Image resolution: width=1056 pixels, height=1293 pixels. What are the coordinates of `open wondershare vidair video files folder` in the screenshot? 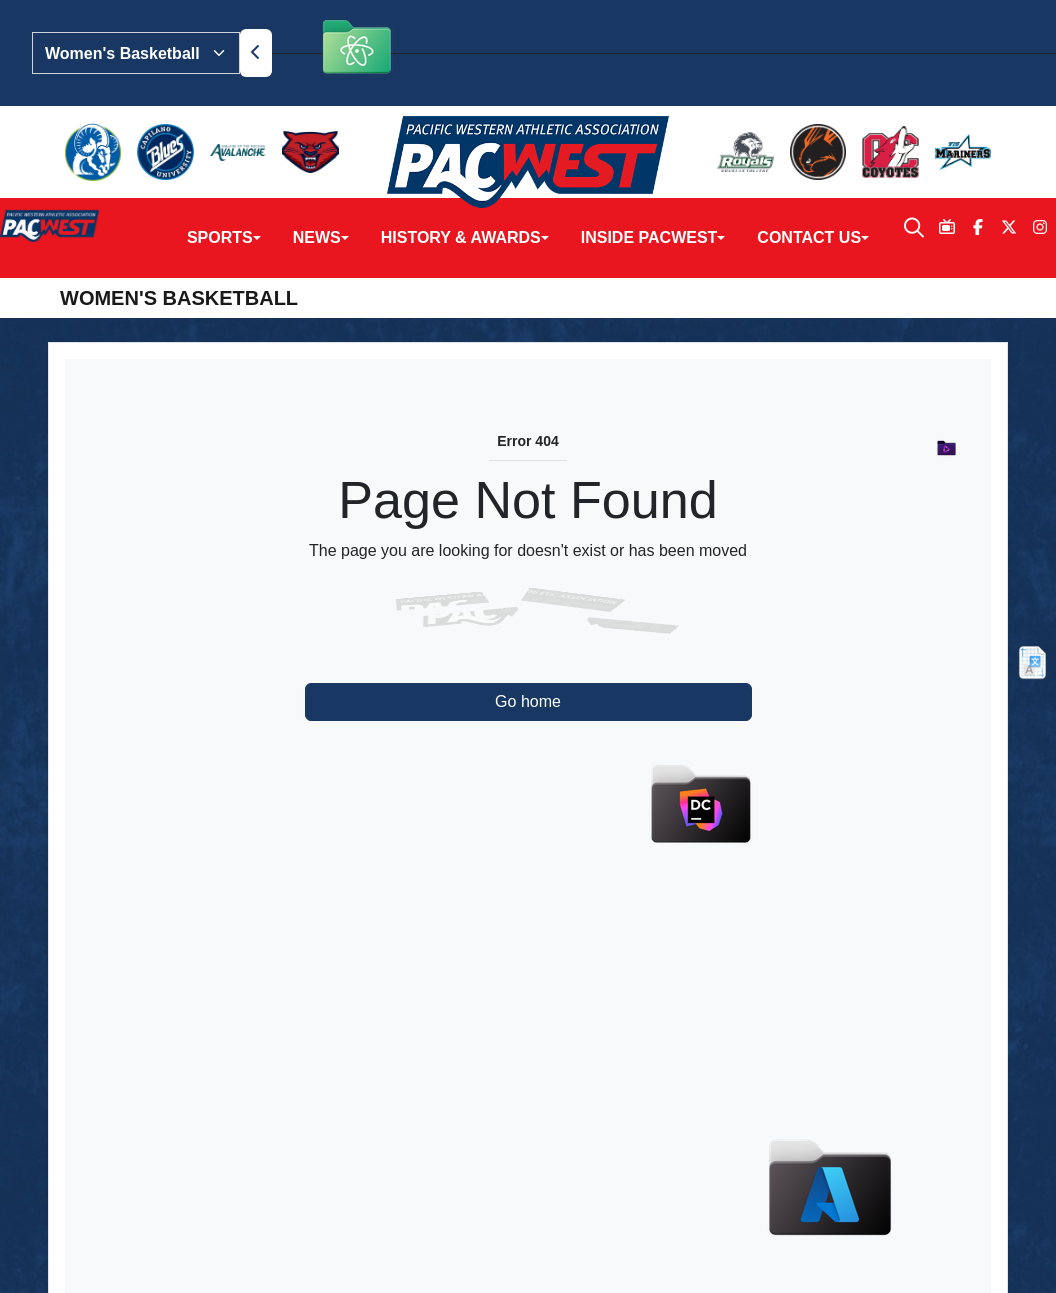 It's located at (946, 448).